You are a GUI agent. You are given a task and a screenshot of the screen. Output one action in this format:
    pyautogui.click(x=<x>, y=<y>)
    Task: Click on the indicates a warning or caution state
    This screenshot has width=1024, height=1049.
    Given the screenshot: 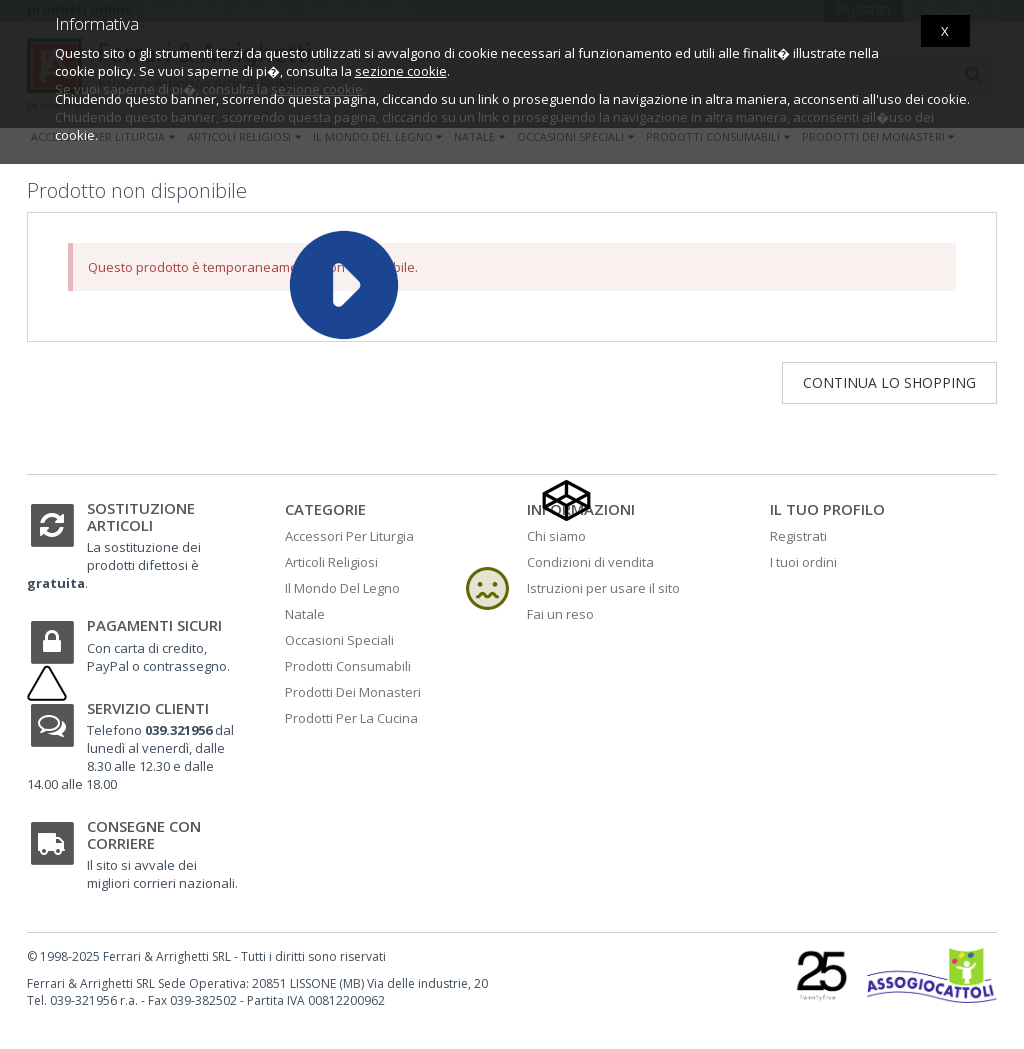 What is the action you would take?
    pyautogui.click(x=47, y=684)
    